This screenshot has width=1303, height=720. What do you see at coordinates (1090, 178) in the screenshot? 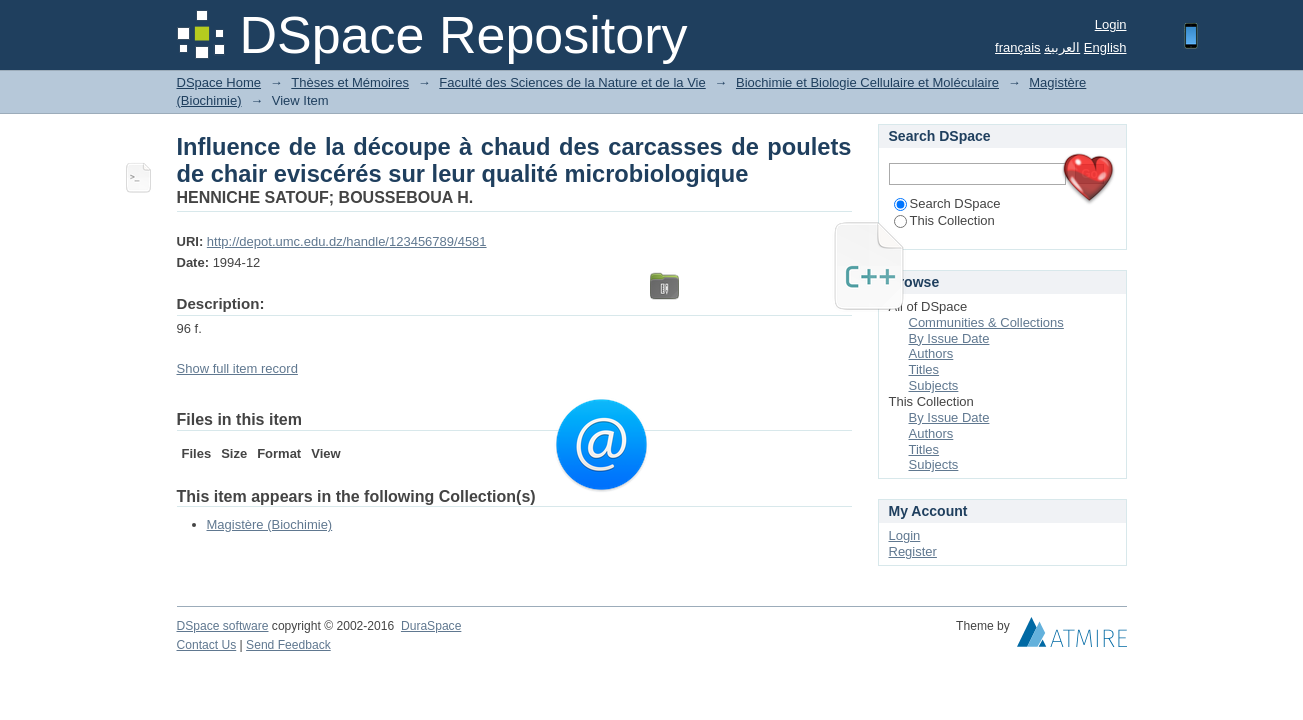
I see `access your favorite items` at bounding box center [1090, 178].